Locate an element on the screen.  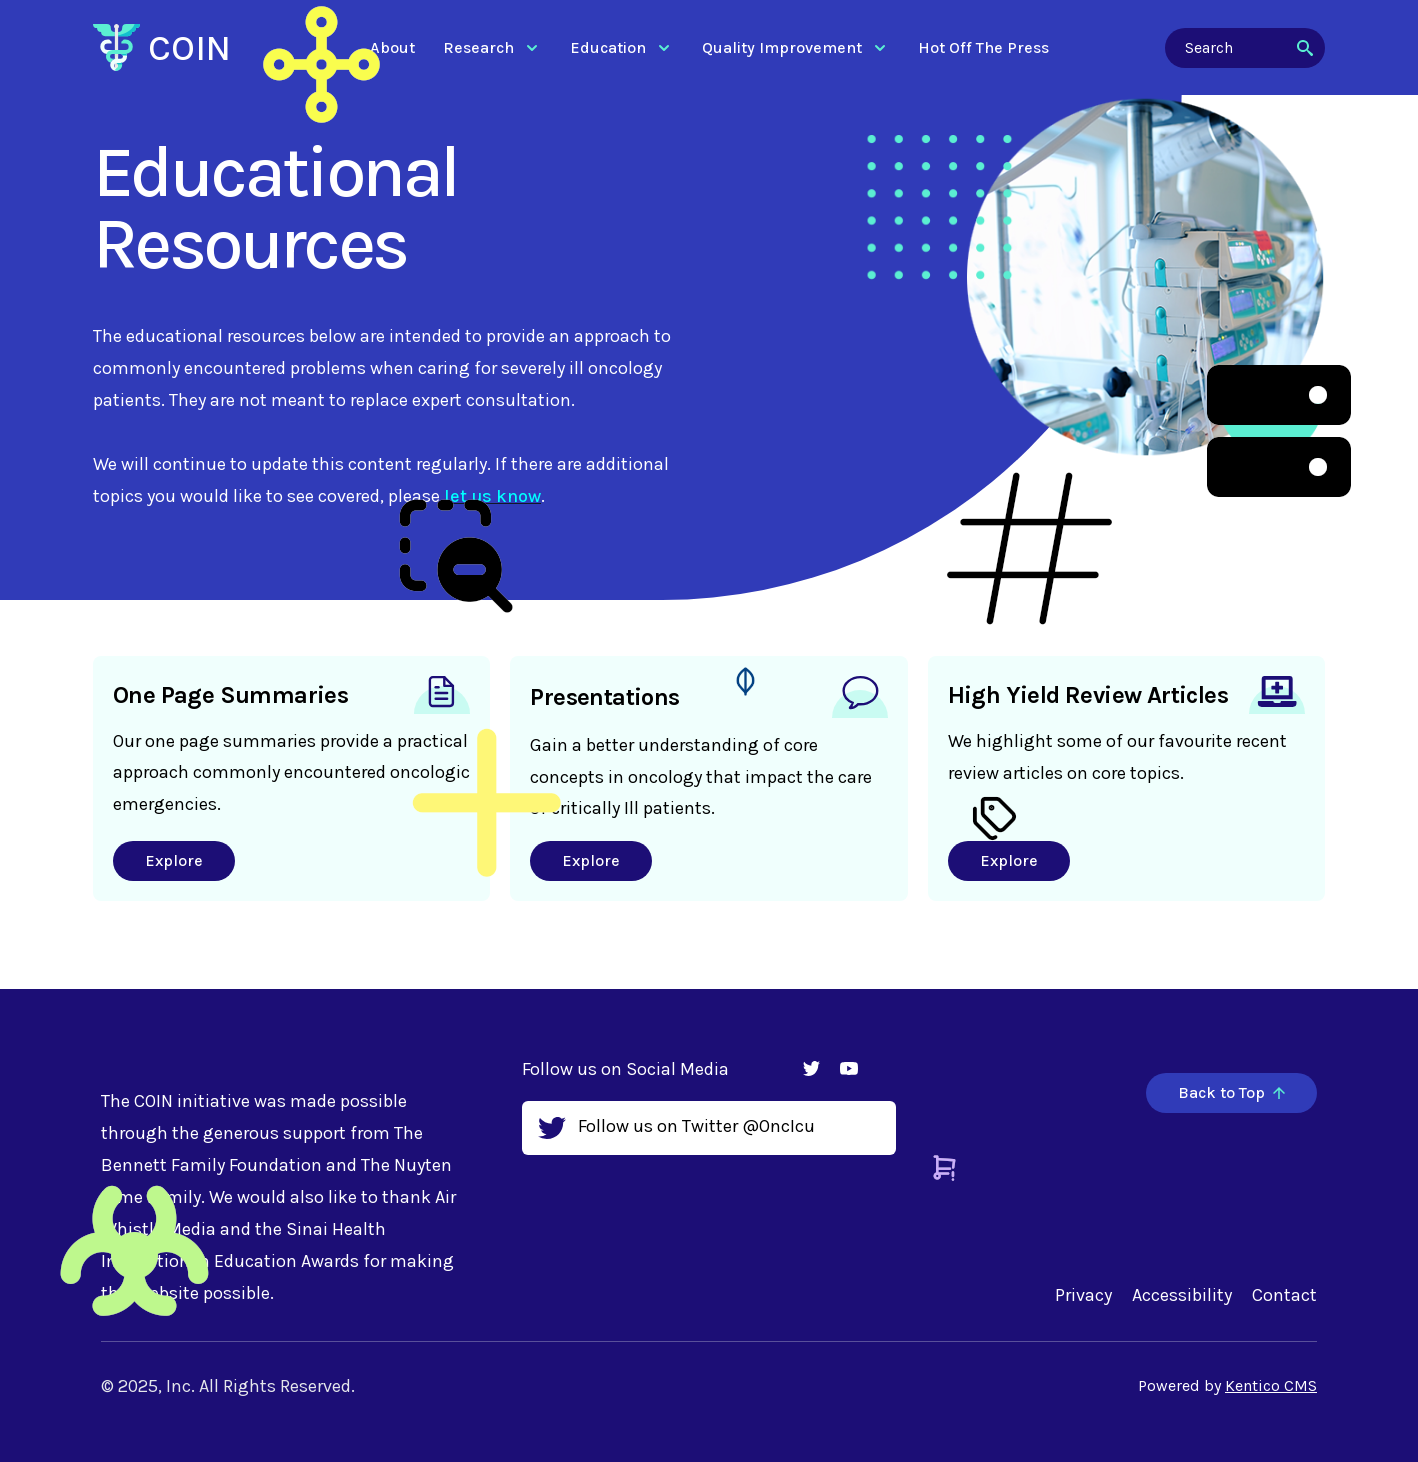
add a new item is located at coordinates (490, 806).